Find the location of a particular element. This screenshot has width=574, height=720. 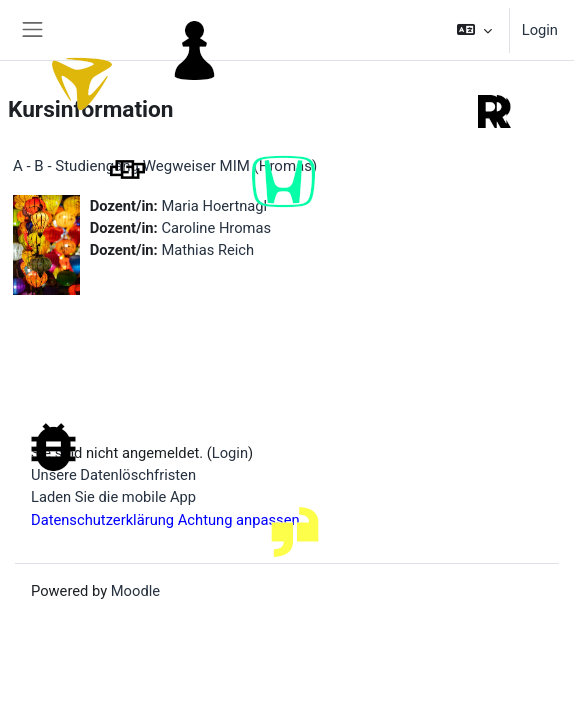

Honda brand or dealership app is located at coordinates (283, 181).